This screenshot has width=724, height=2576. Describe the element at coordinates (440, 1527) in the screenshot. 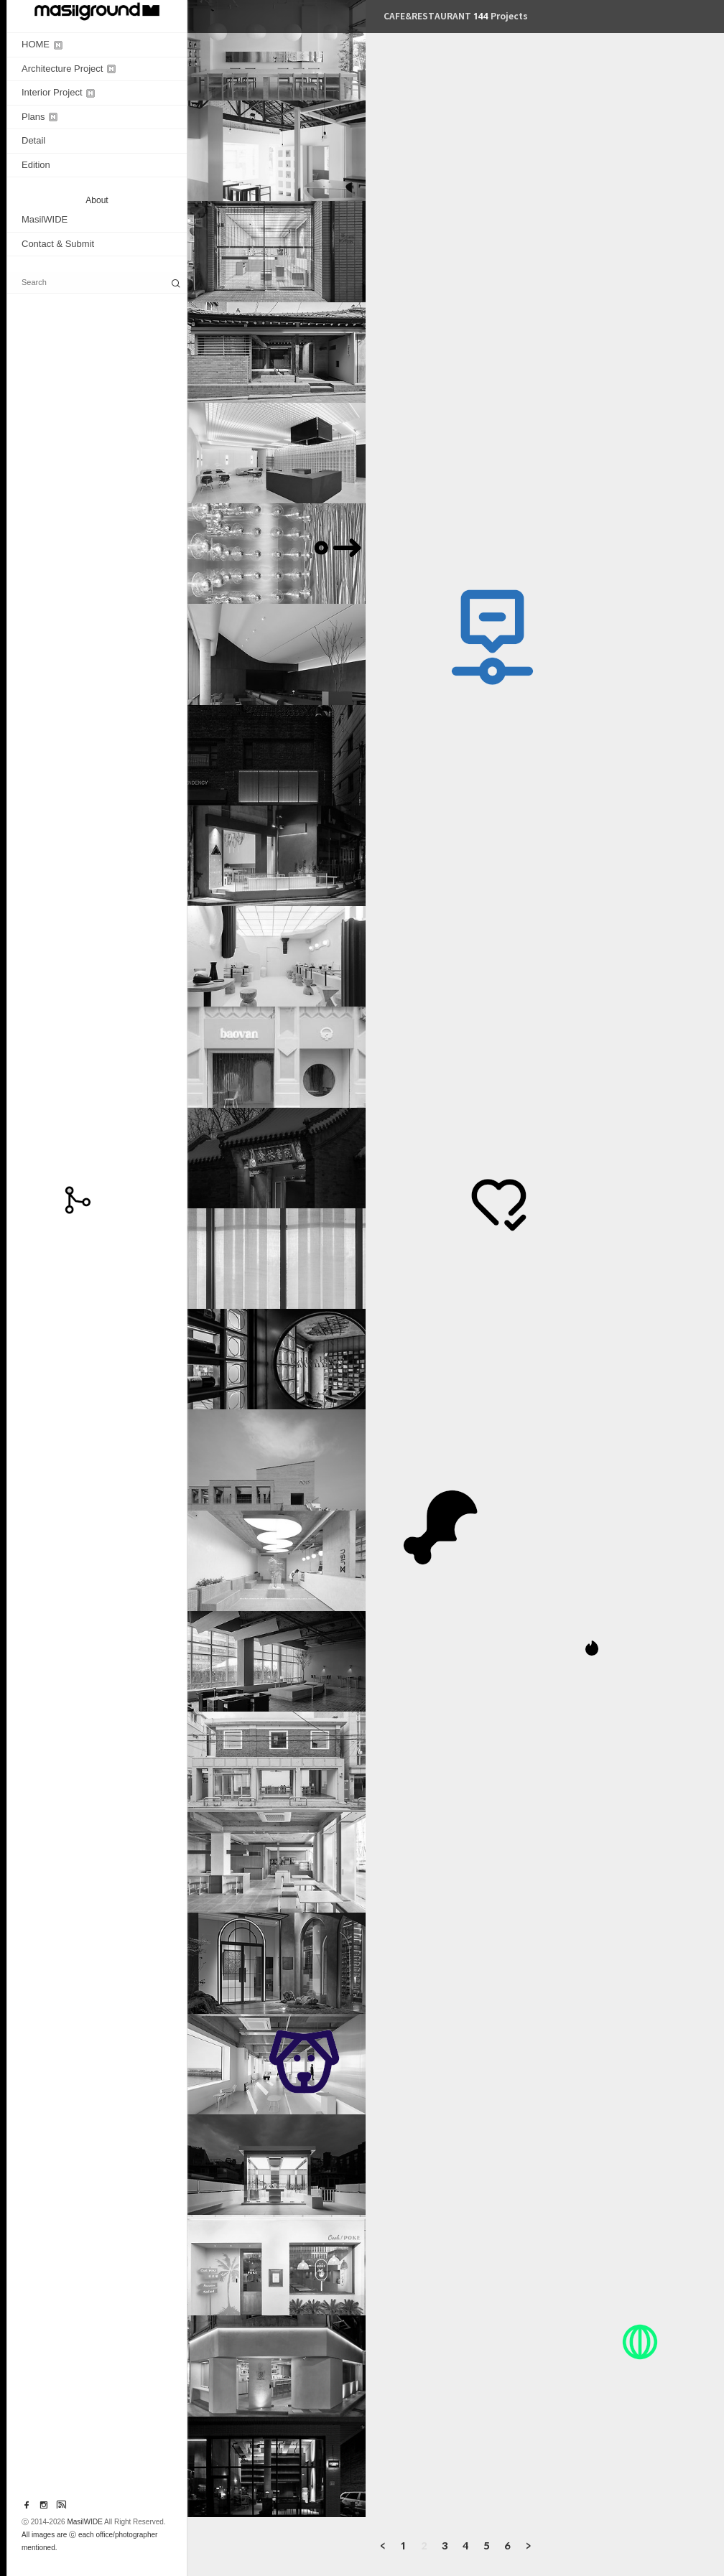

I see `access food or dining options` at that location.